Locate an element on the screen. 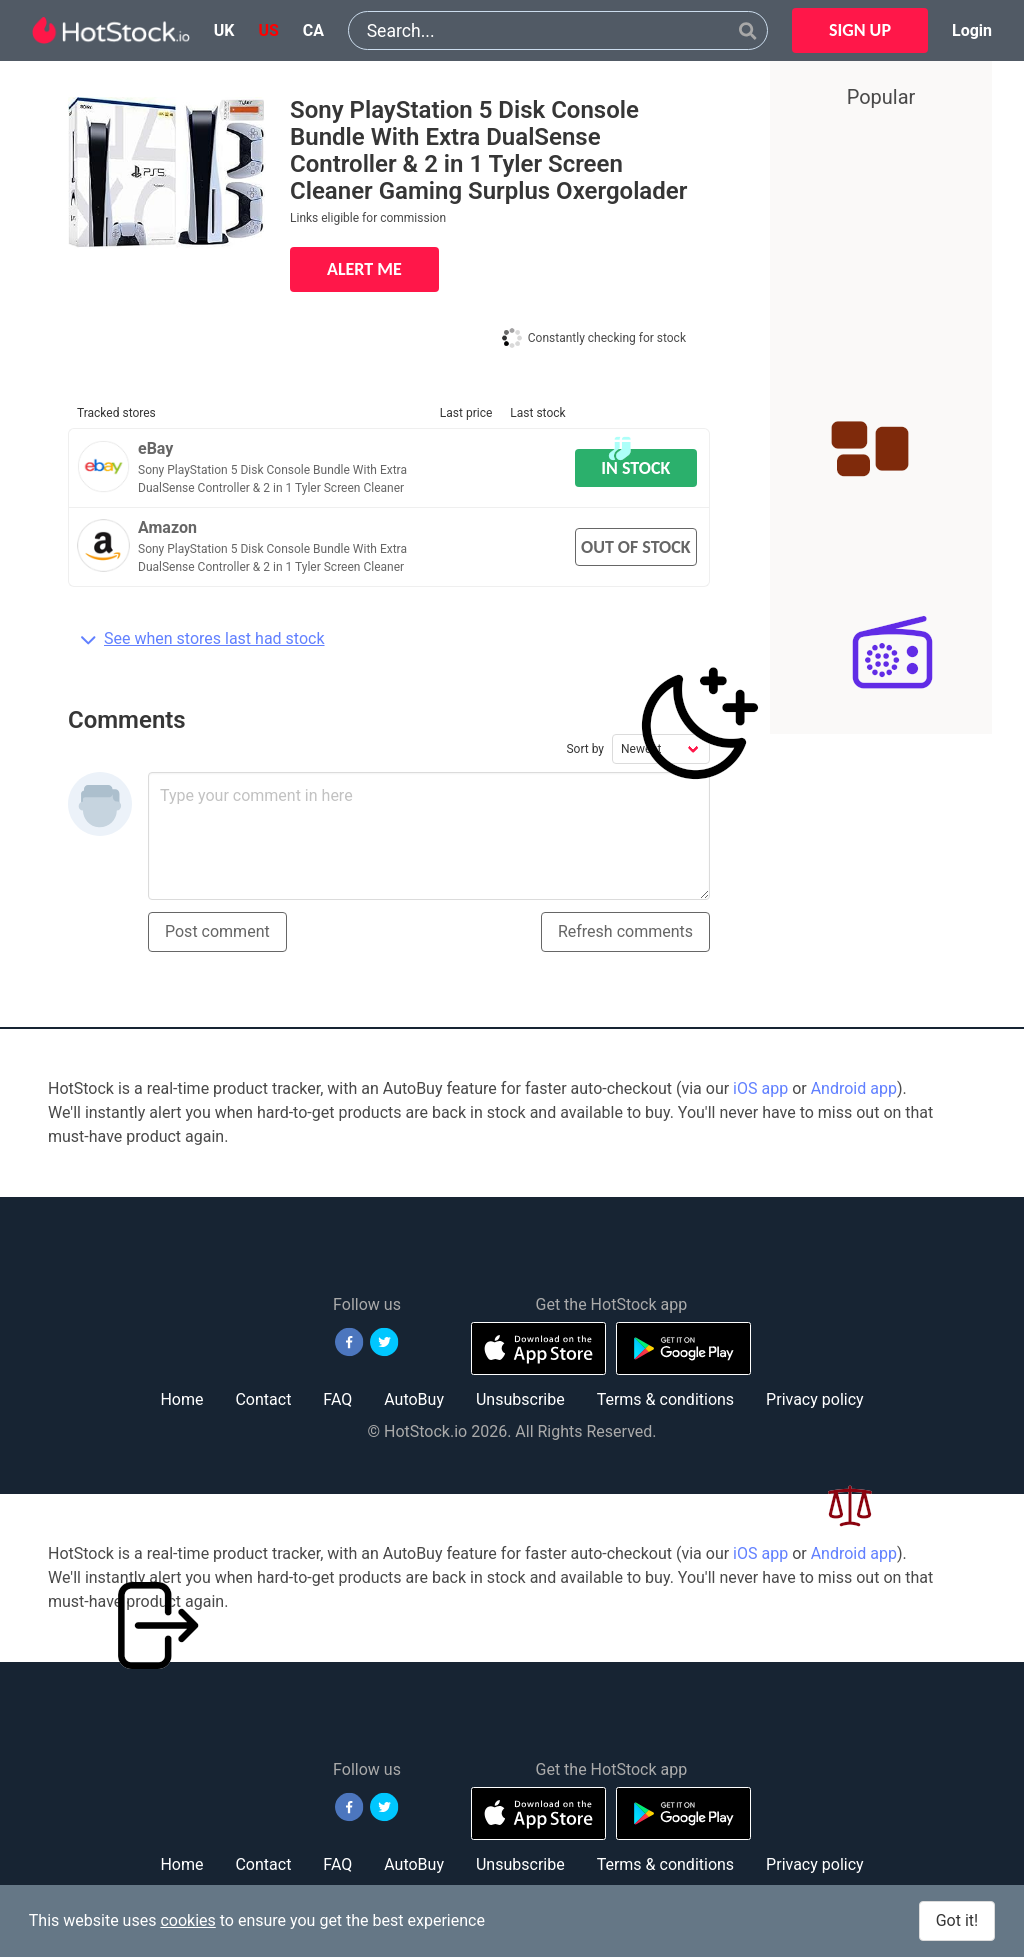 This screenshot has width=1024, height=1957. listen to radio or audio broadcasts is located at coordinates (892, 651).